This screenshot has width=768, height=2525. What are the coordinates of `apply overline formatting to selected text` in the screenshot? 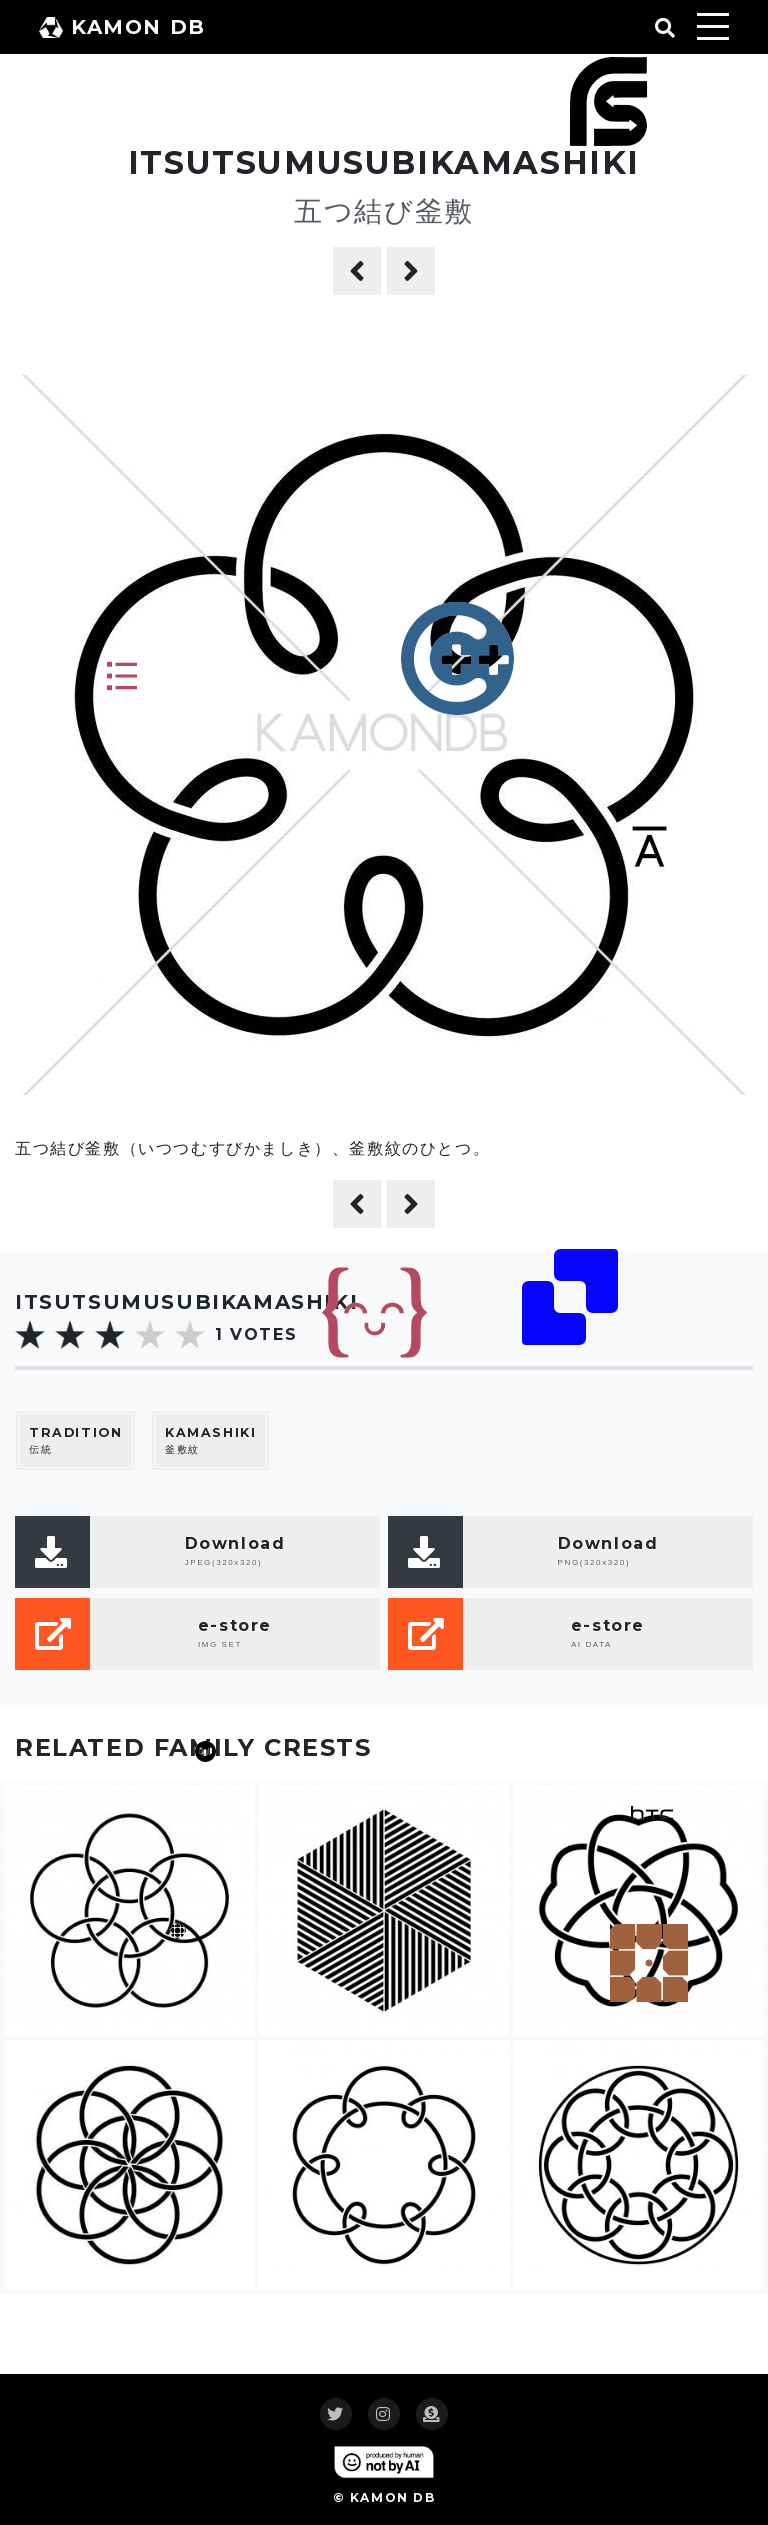 It's located at (649, 845).